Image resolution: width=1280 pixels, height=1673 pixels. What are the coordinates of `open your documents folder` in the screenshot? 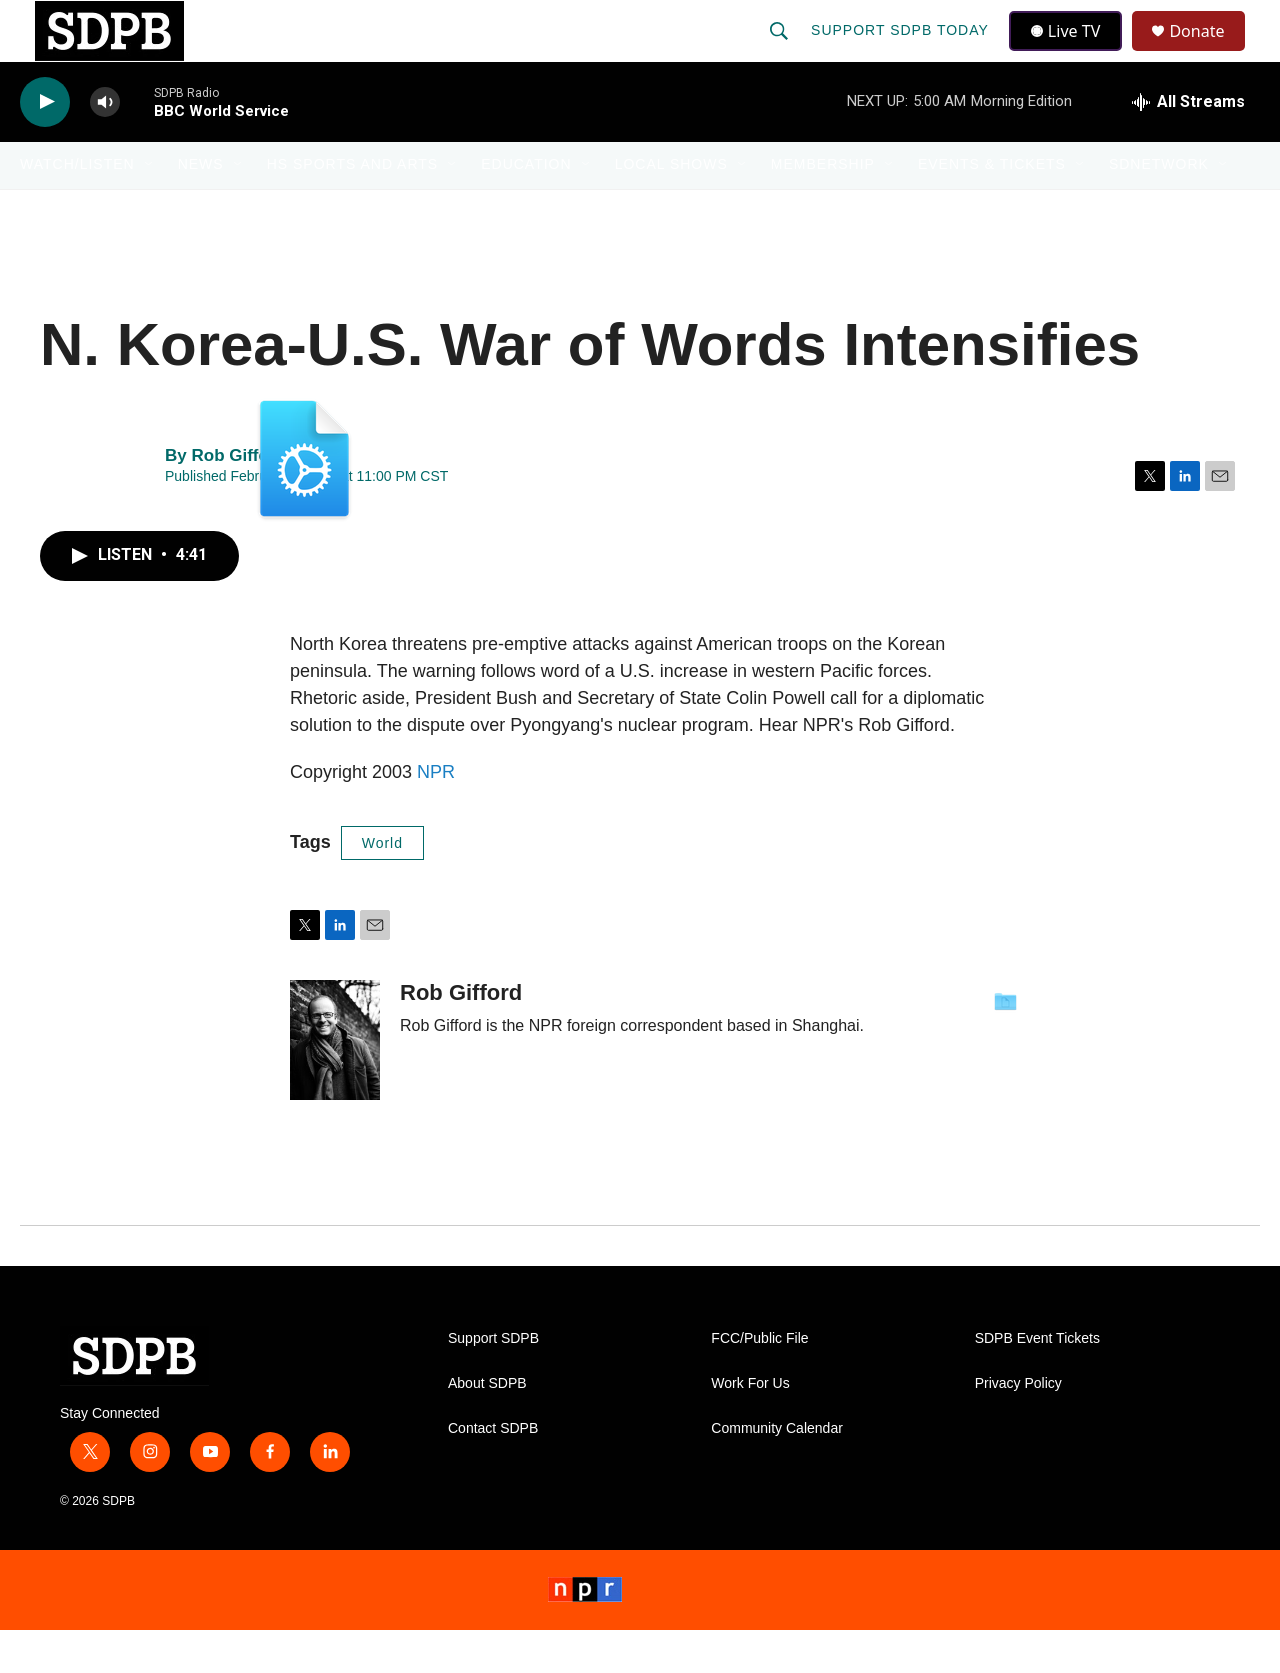 It's located at (1005, 1001).